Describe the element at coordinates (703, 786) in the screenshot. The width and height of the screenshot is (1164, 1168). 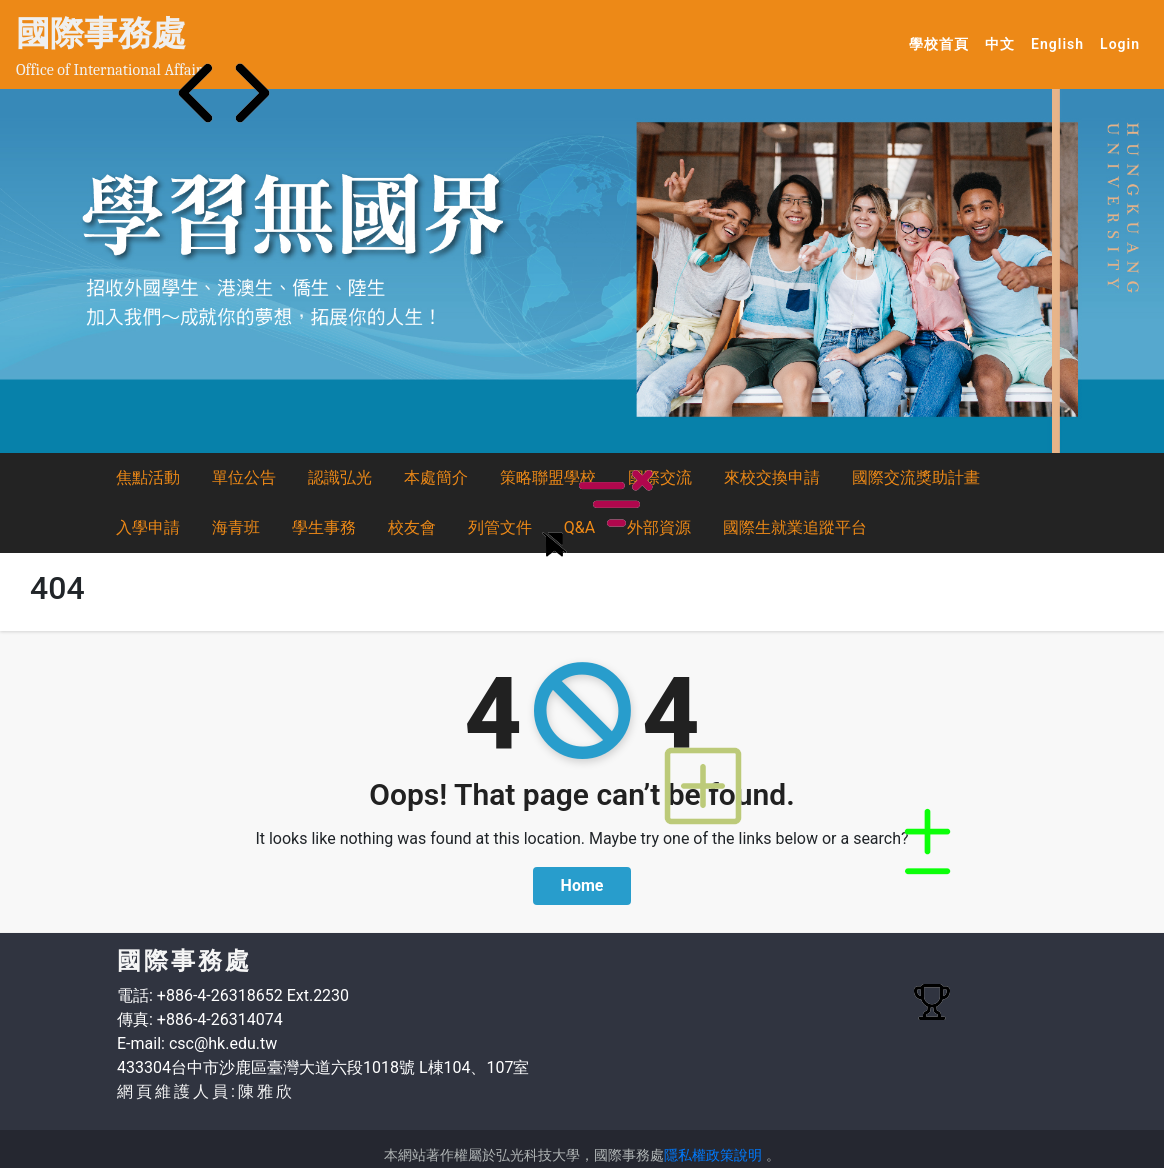
I see `add new file or content to a diff` at that location.